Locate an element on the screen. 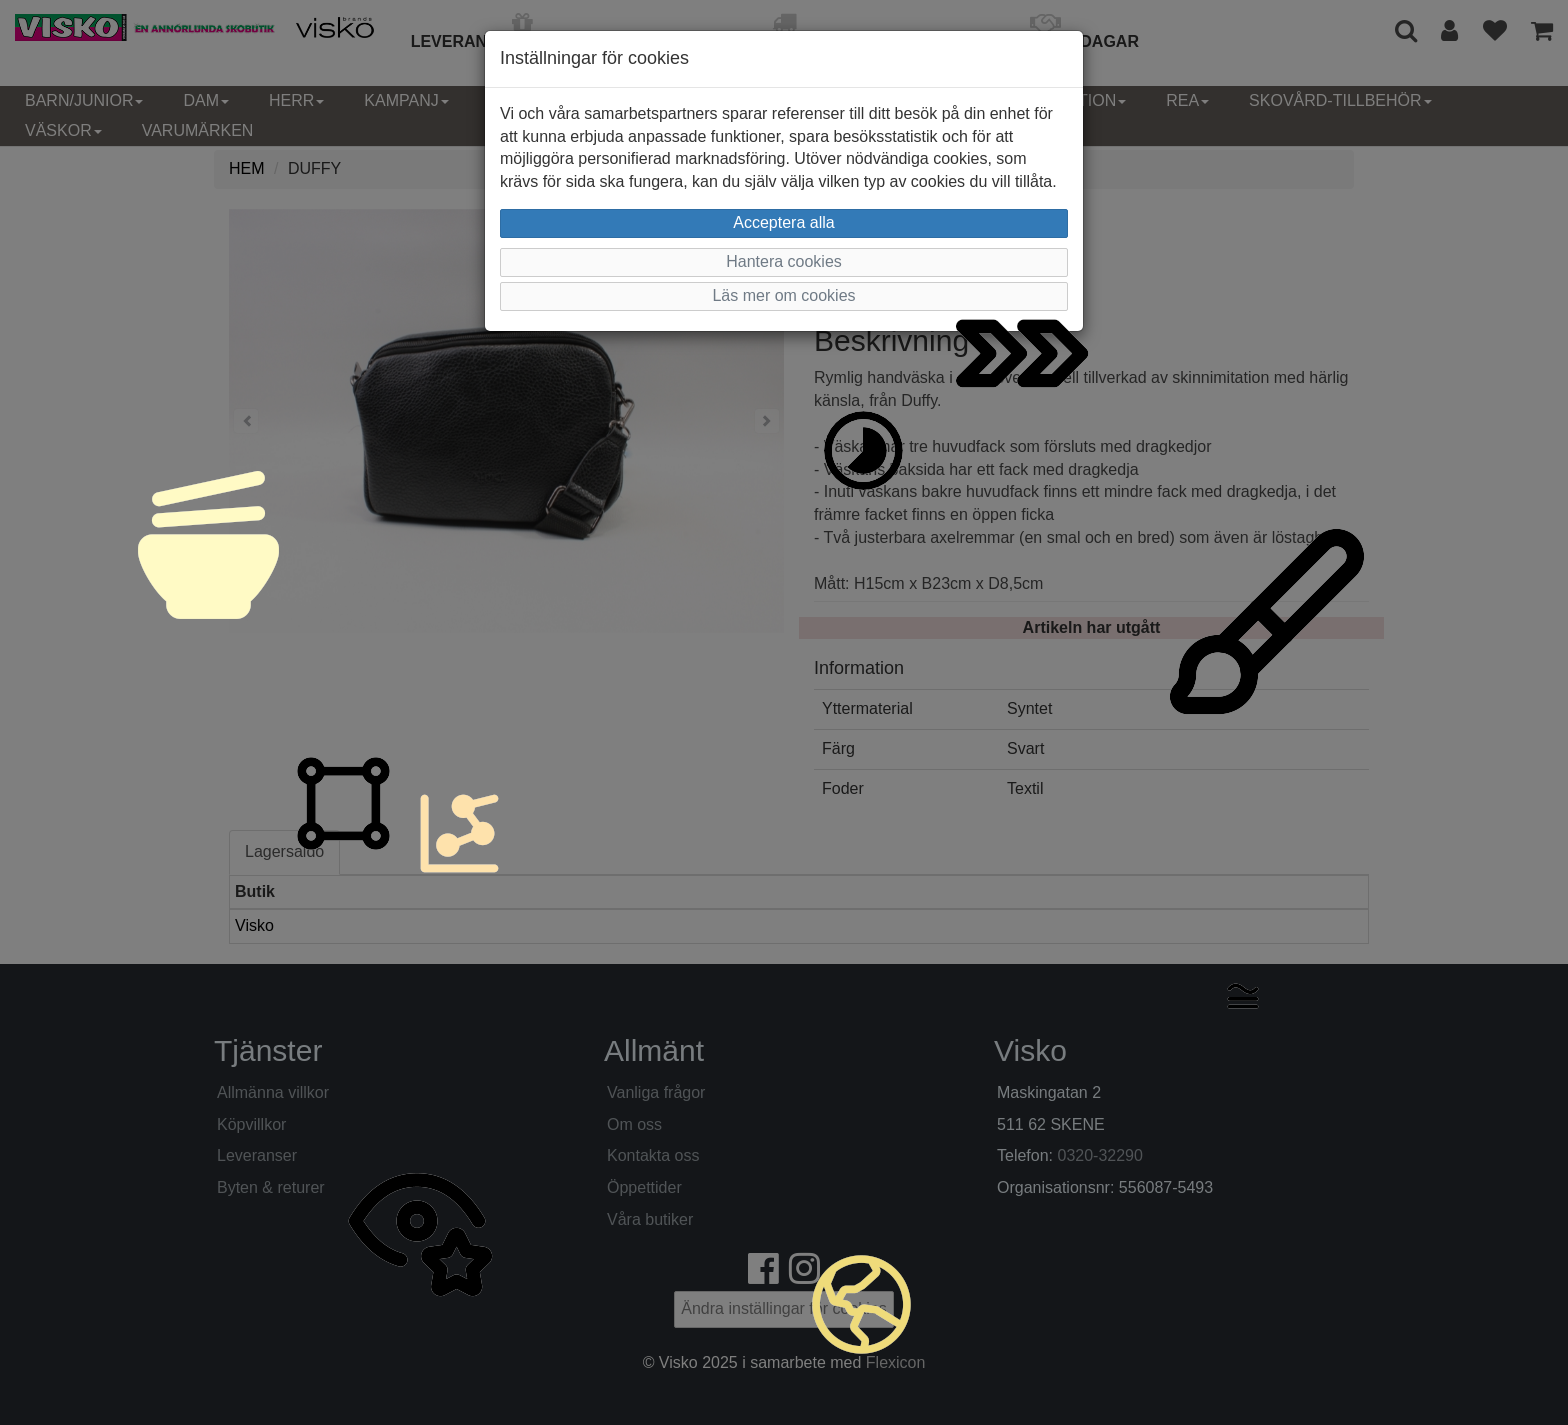 The image size is (1568, 1425). view scatter plot or data visualization is located at coordinates (459, 833).